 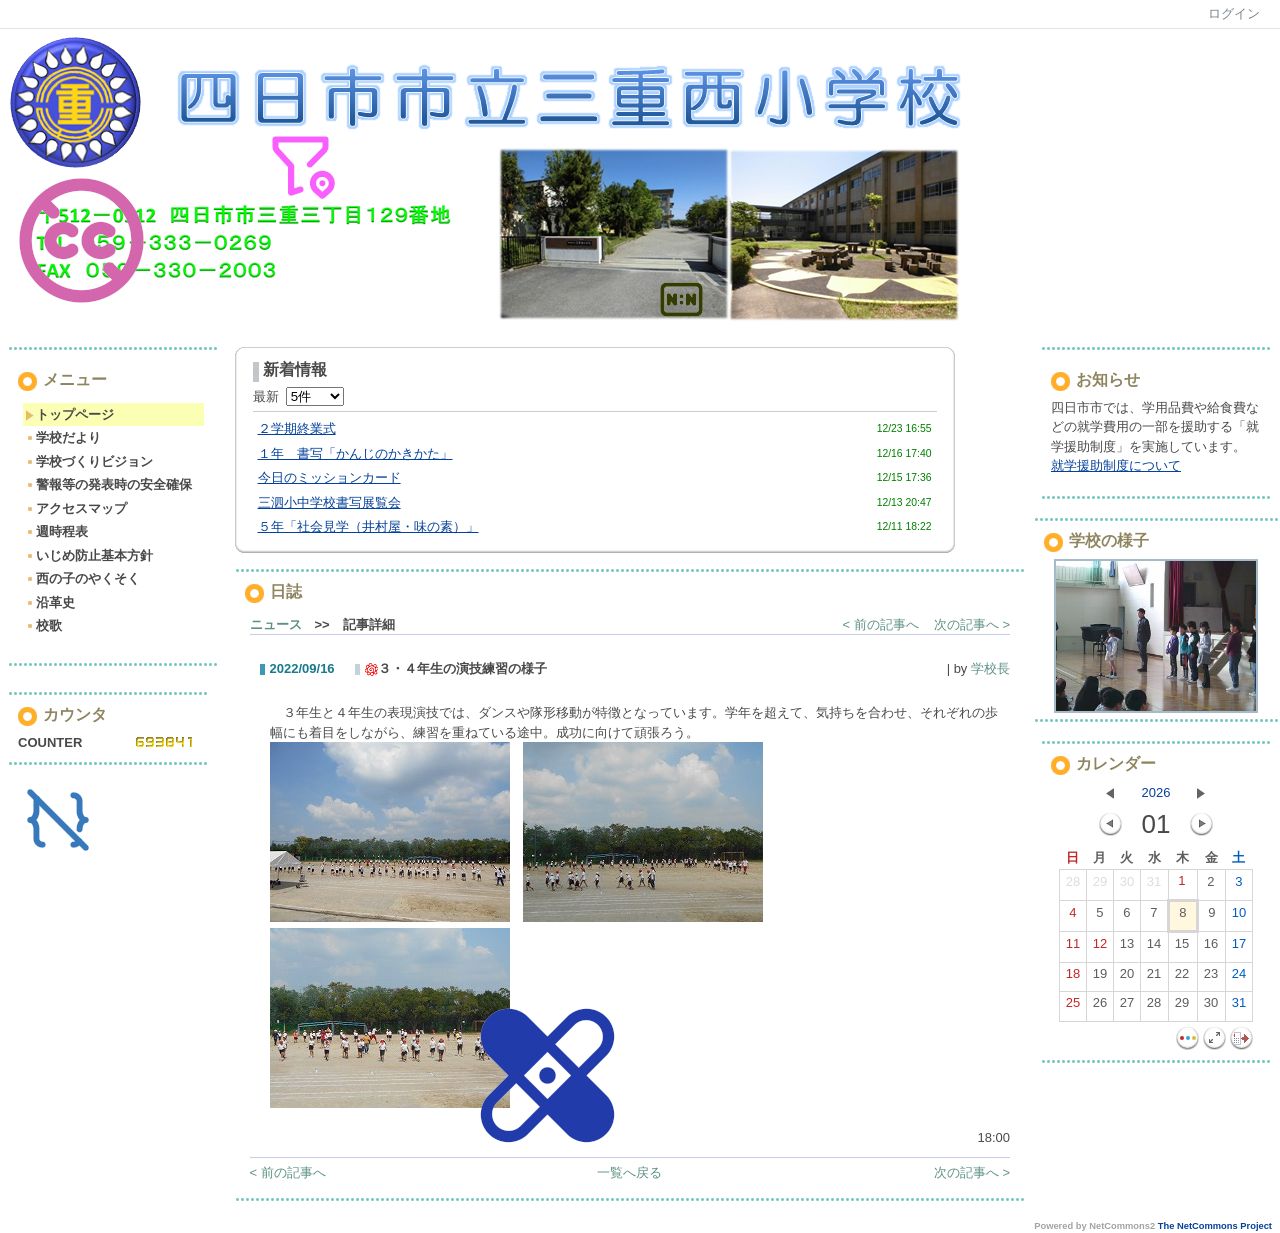 What do you see at coordinates (681, 299) in the screenshot?
I see `indicates a many-to-many database relationship` at bounding box center [681, 299].